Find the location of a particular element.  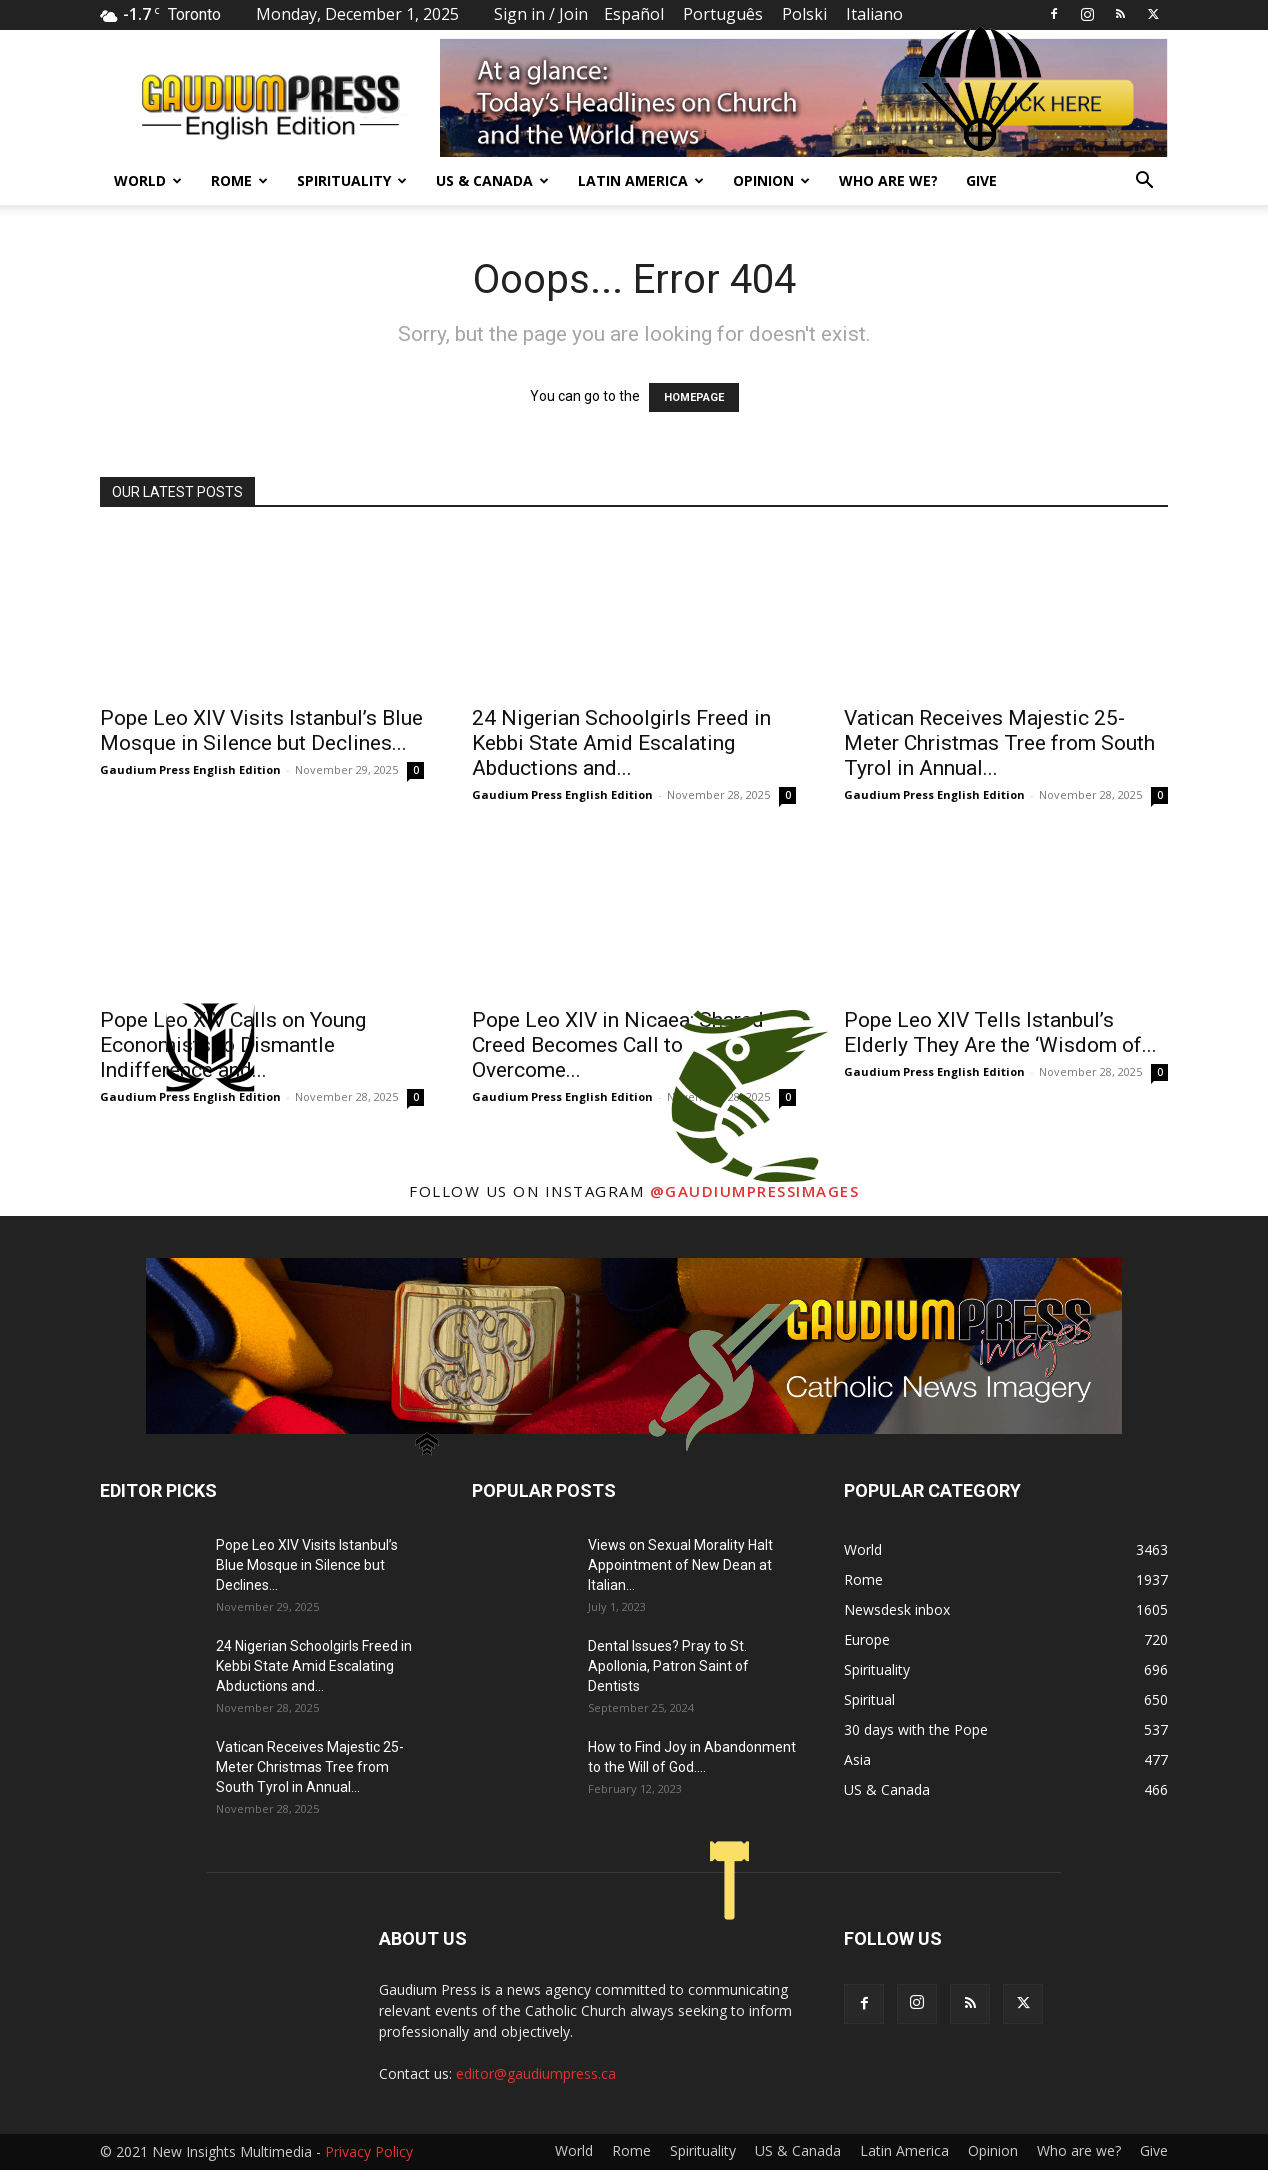

access weapons or combat equipment is located at coordinates (724, 1379).